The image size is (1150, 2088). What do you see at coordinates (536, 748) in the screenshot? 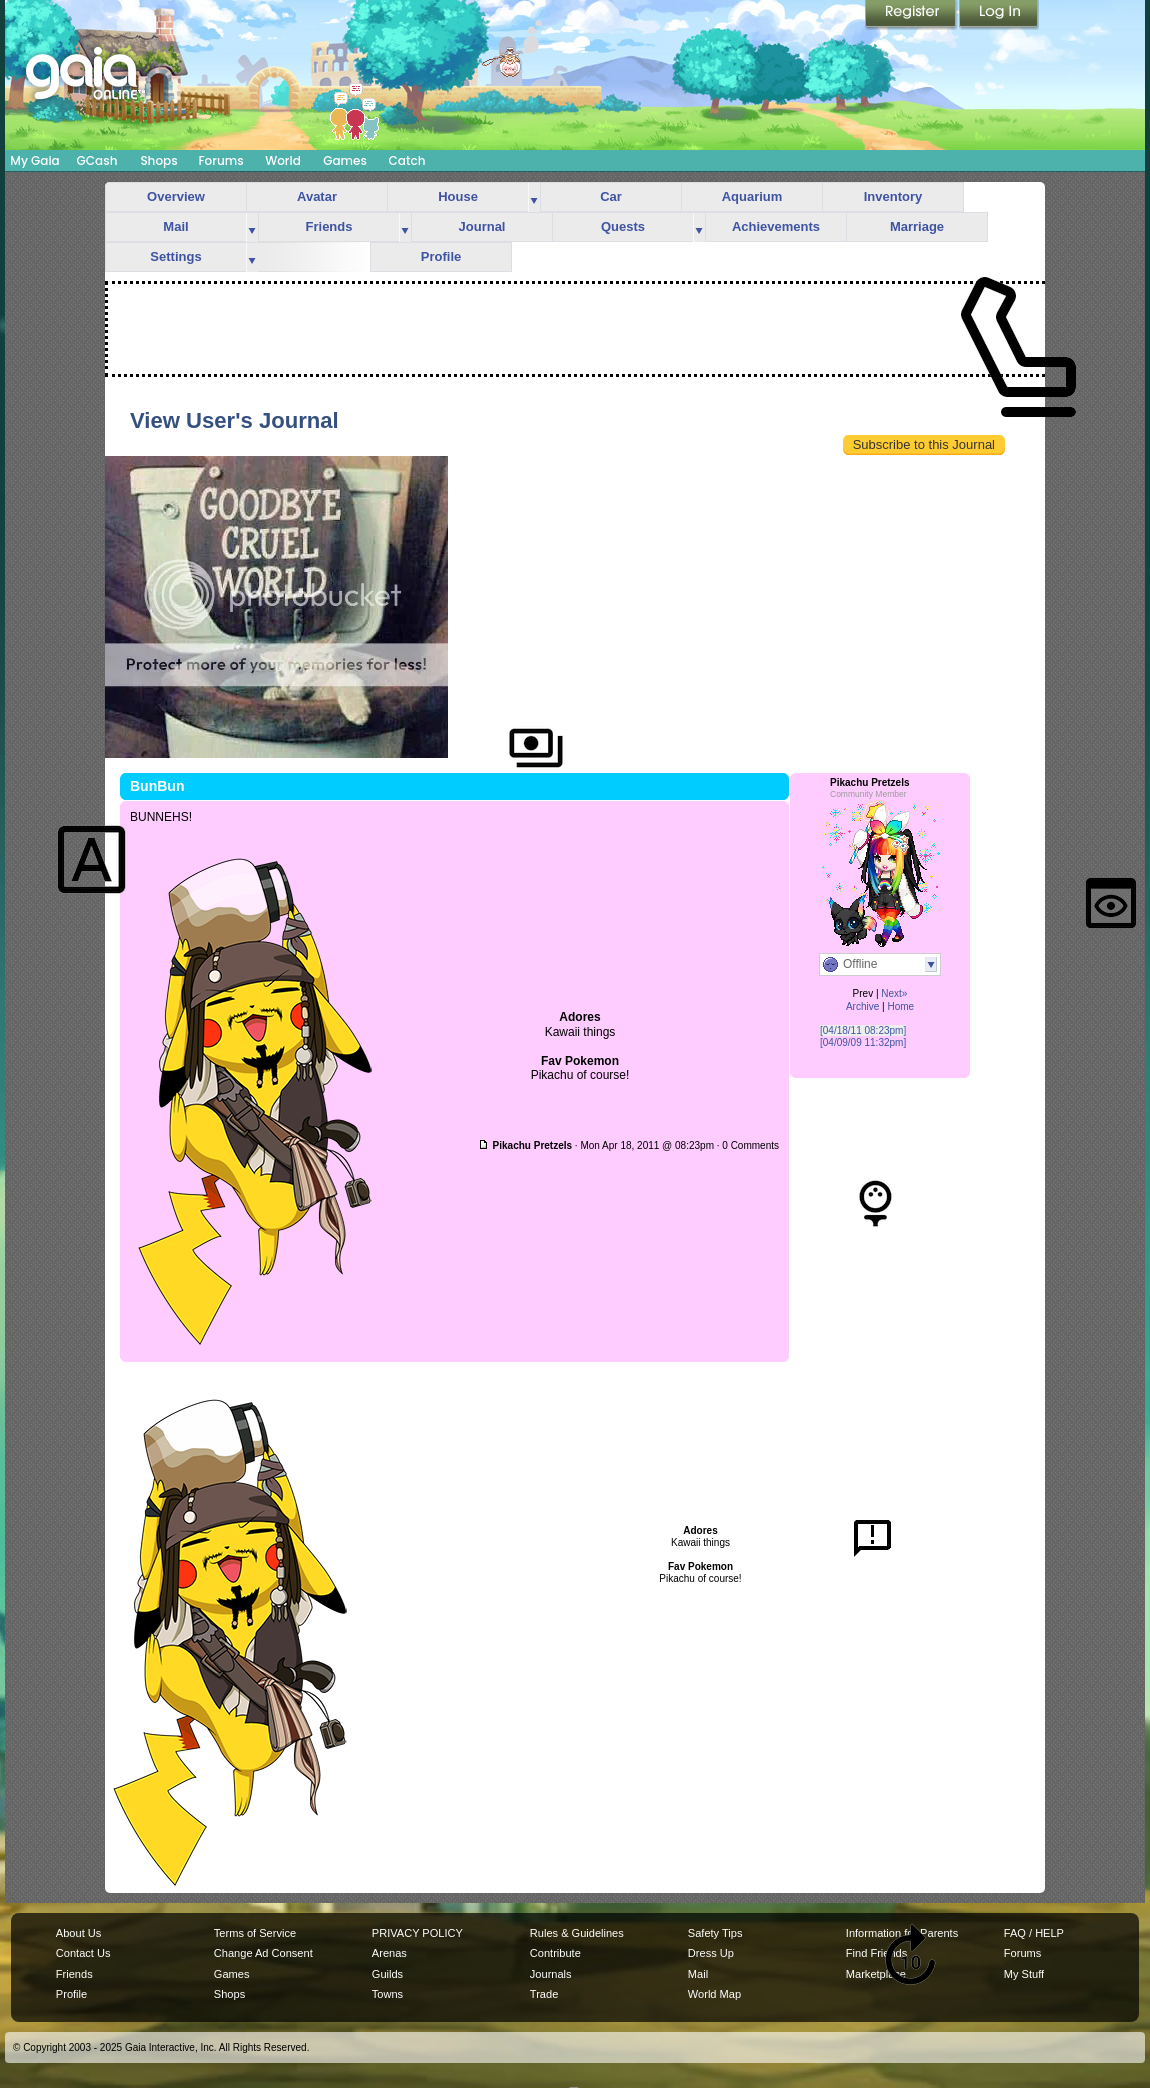
I see `access payment methods` at bounding box center [536, 748].